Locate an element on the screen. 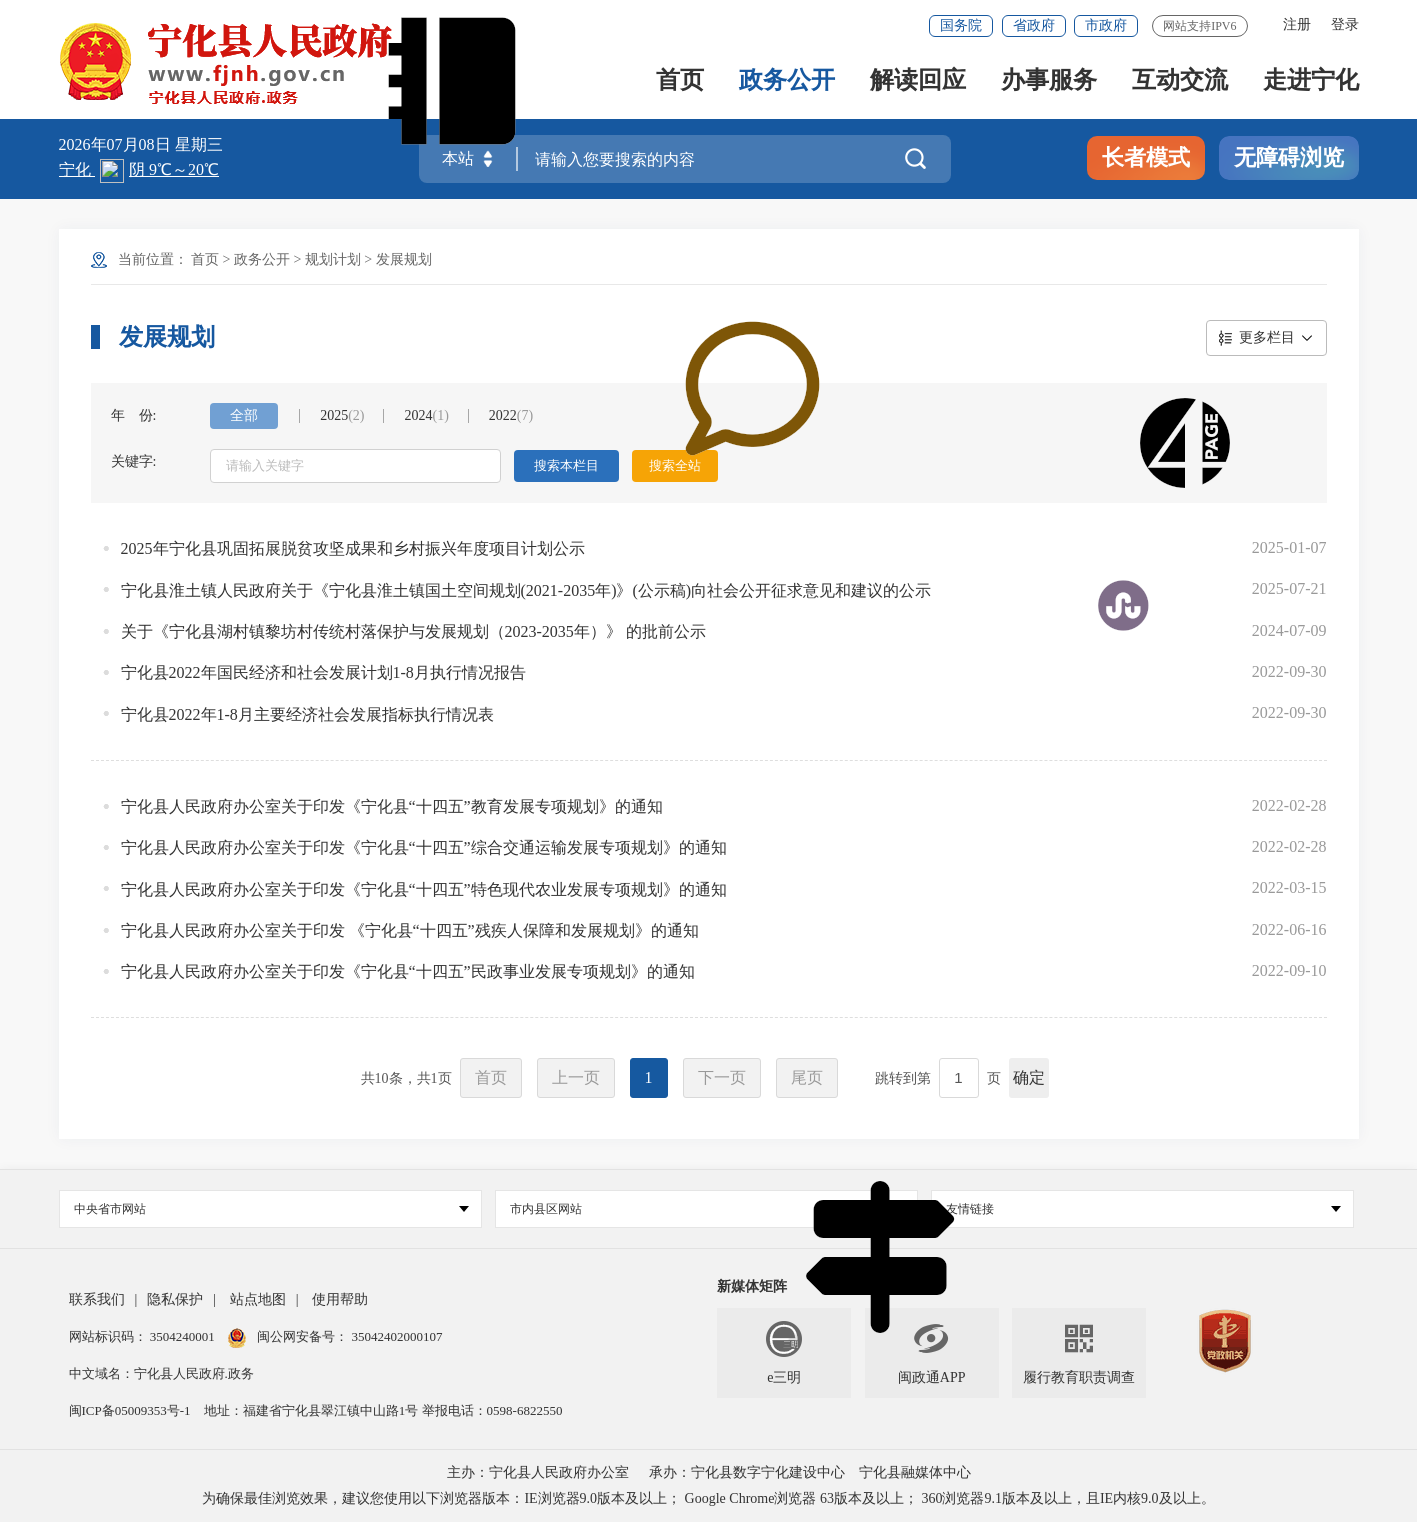 The height and width of the screenshot is (1522, 1417). navigate to directions or wayfinding is located at coordinates (880, 1257).